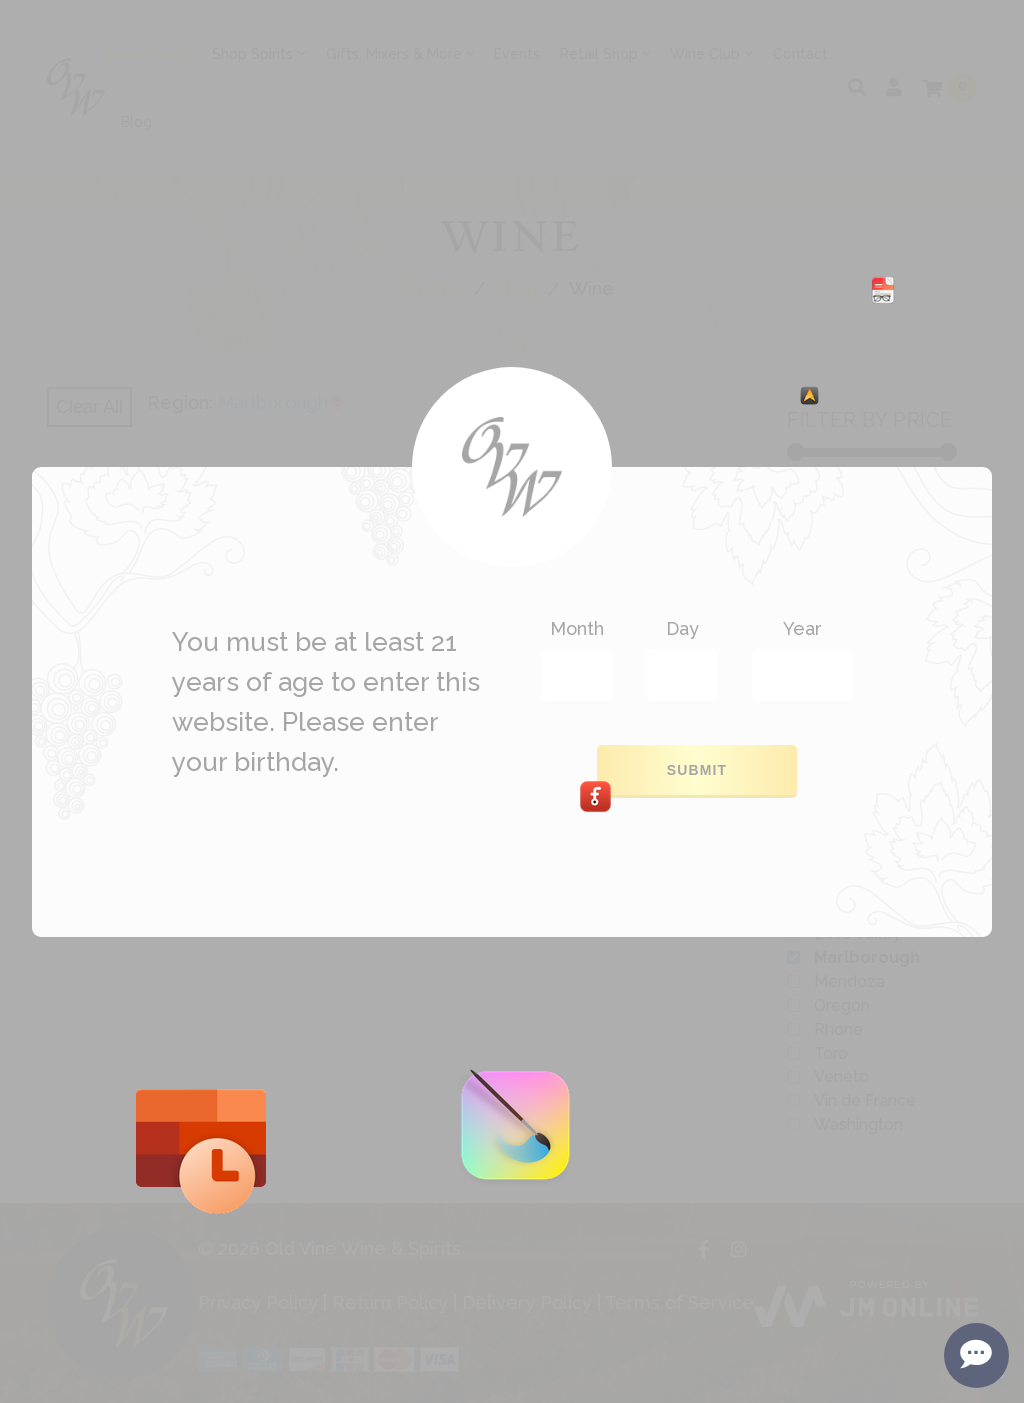  I want to click on open krita digital painting application, so click(515, 1125).